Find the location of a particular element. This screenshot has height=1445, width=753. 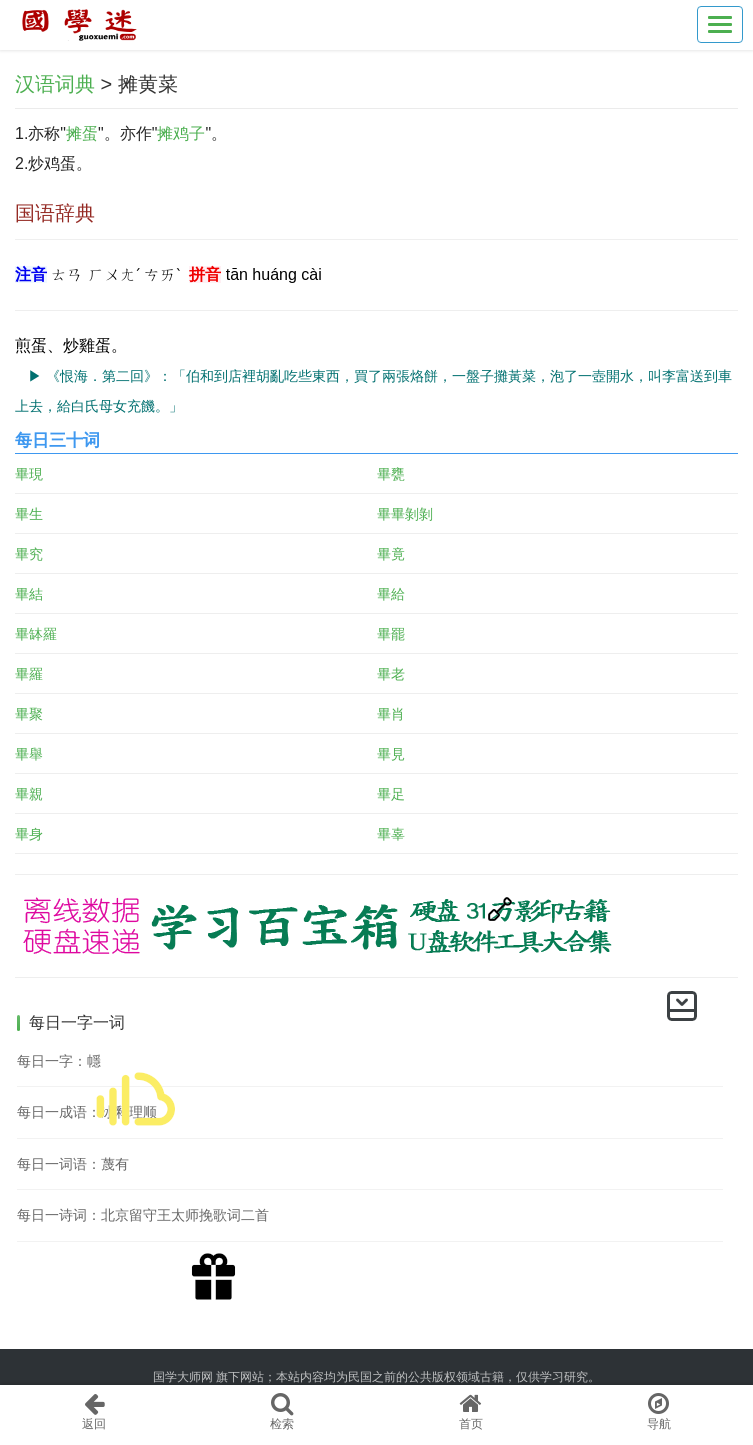

access gardening or landscaping tools is located at coordinates (500, 909).